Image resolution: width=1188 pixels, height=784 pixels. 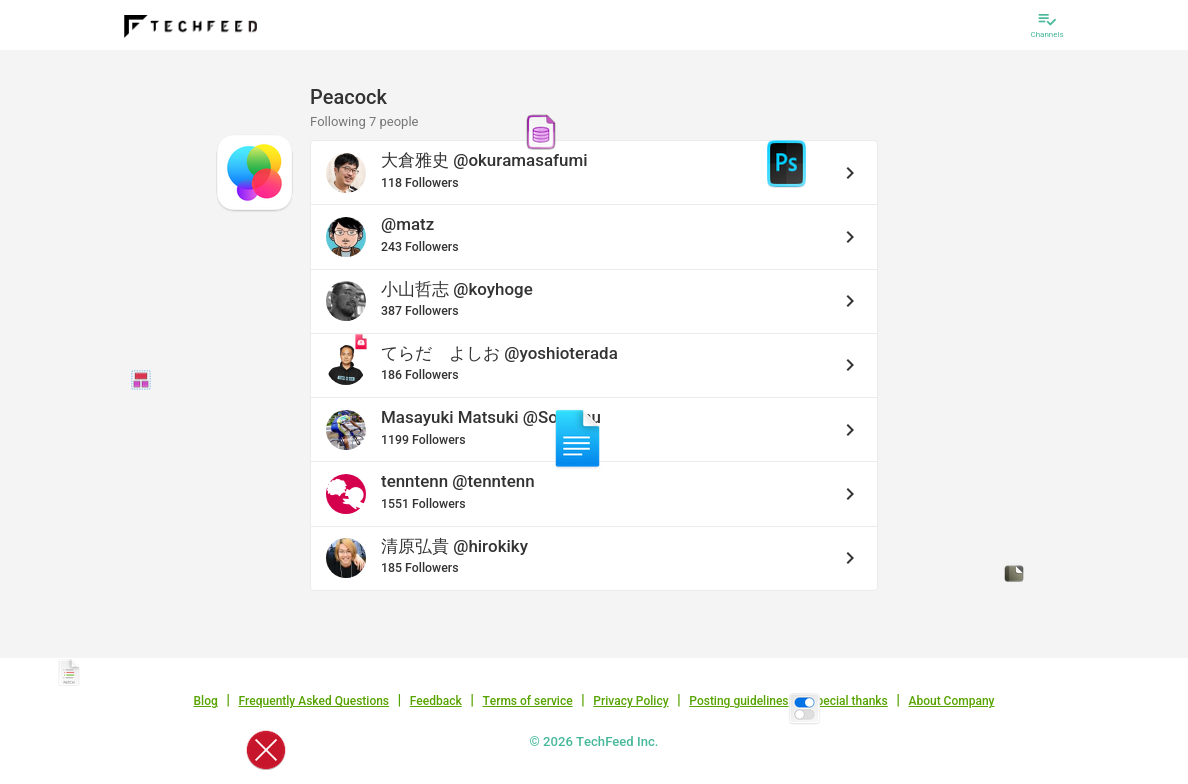 What do you see at coordinates (254, 172) in the screenshot?
I see `open Game Center settings` at bounding box center [254, 172].